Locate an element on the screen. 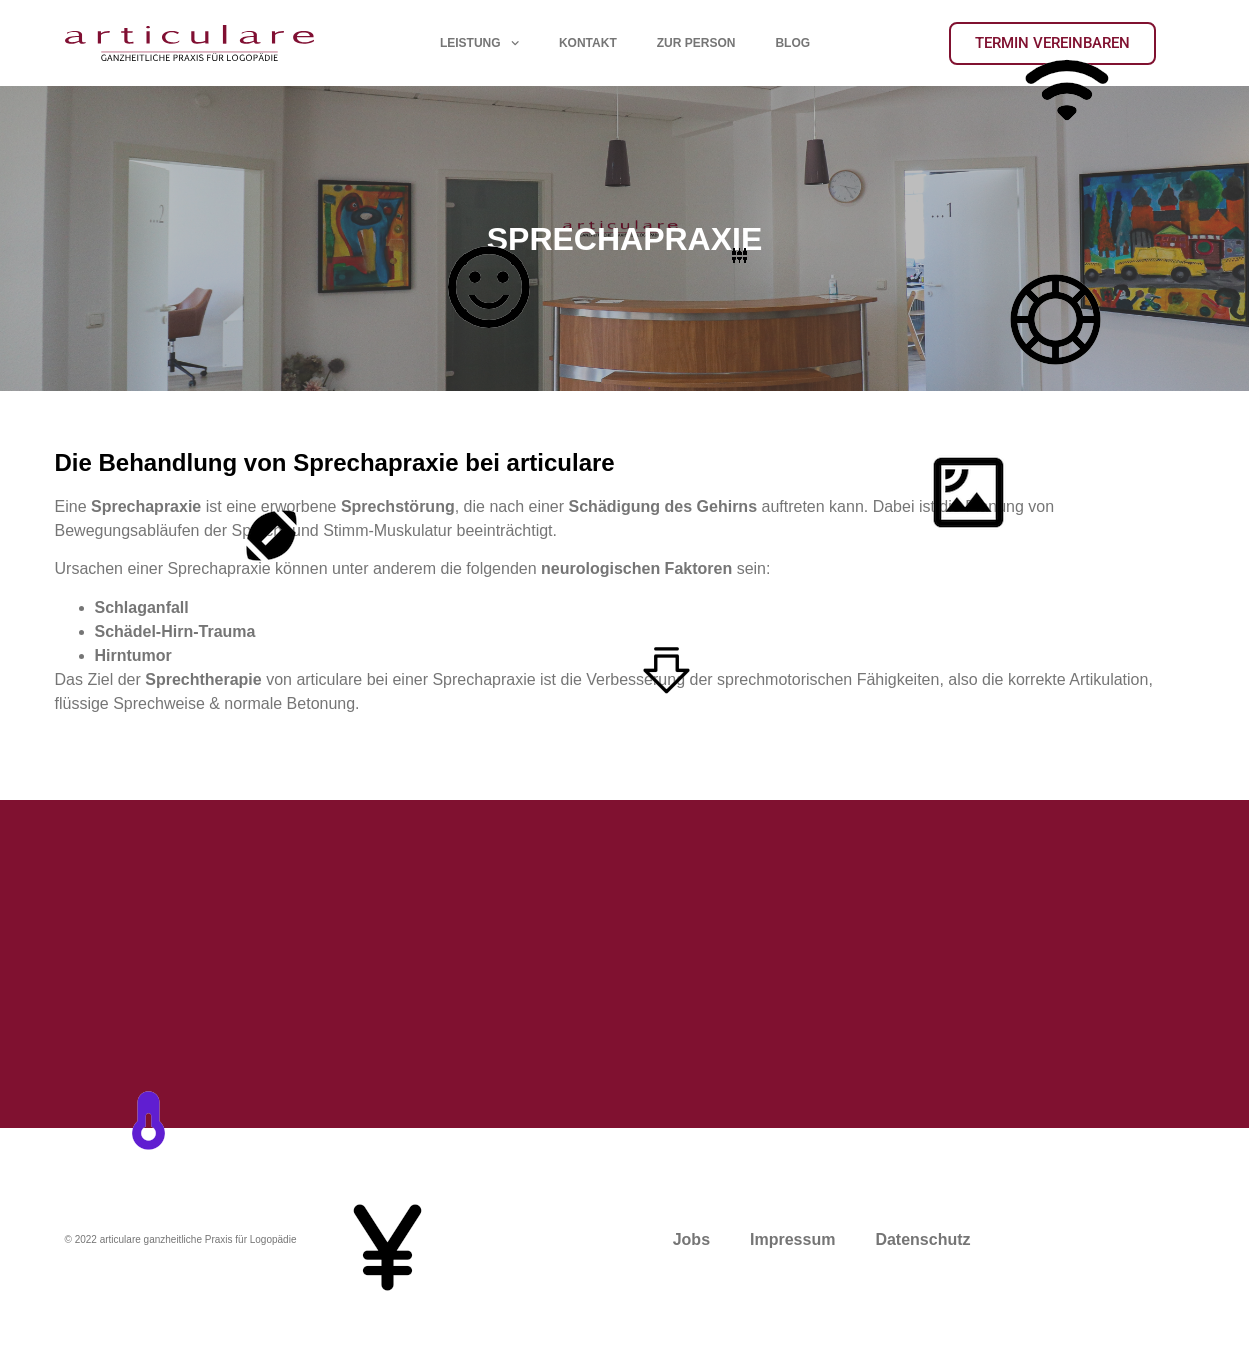 The height and width of the screenshot is (1352, 1249). access sports or football content is located at coordinates (271, 535).